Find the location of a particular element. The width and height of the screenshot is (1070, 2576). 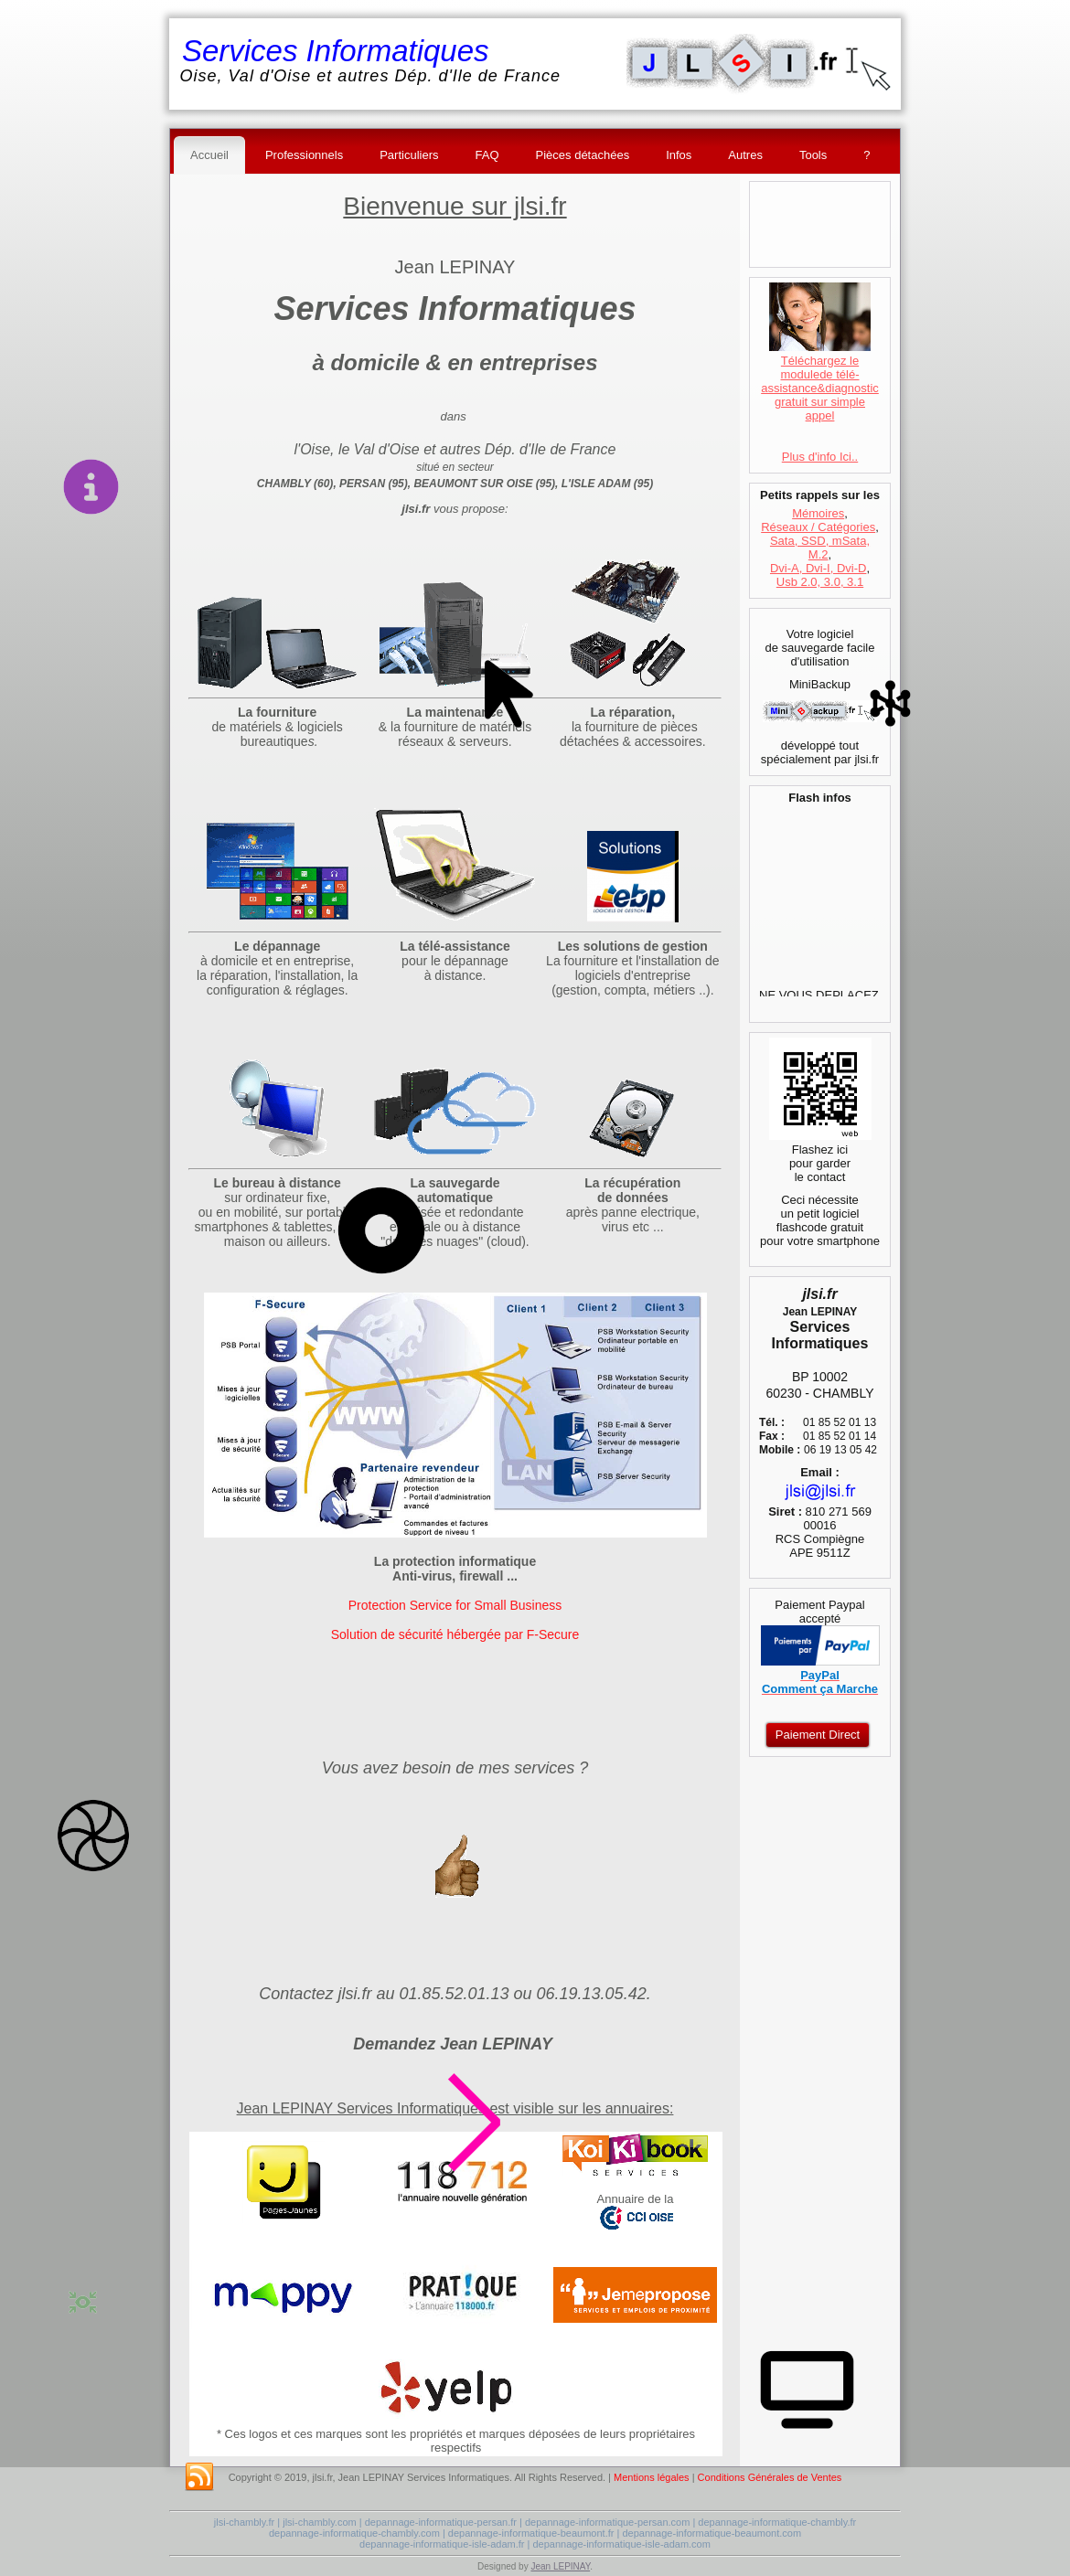

access TV or video streaming is located at coordinates (807, 2387).